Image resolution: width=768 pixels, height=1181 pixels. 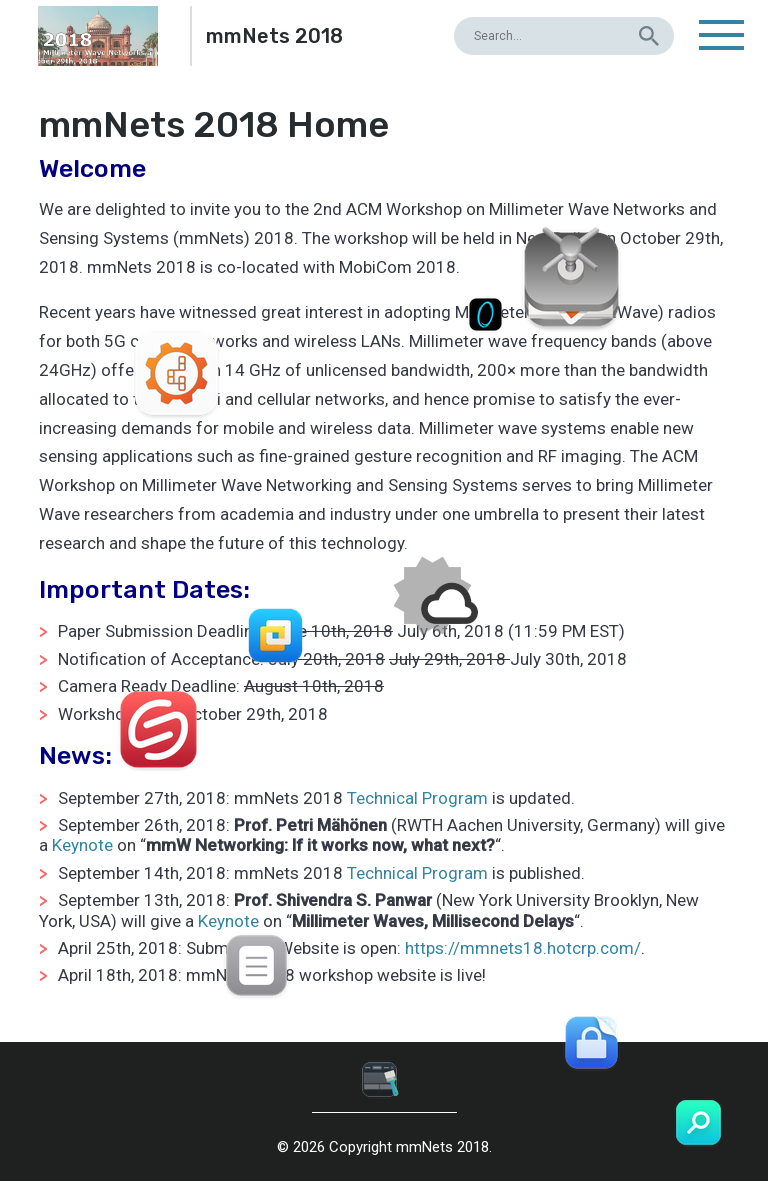 I want to click on open Curtail image compression app, so click(x=571, y=279).